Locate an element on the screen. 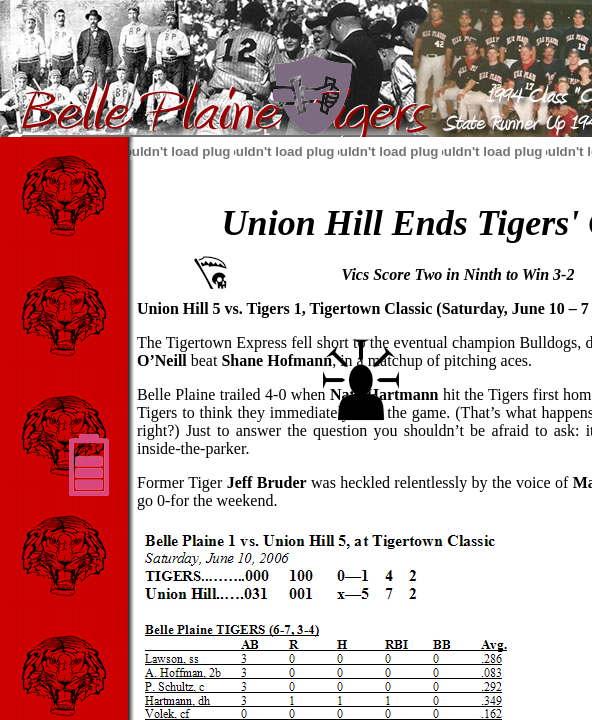  equip or attach a shield to your character is located at coordinates (313, 94).